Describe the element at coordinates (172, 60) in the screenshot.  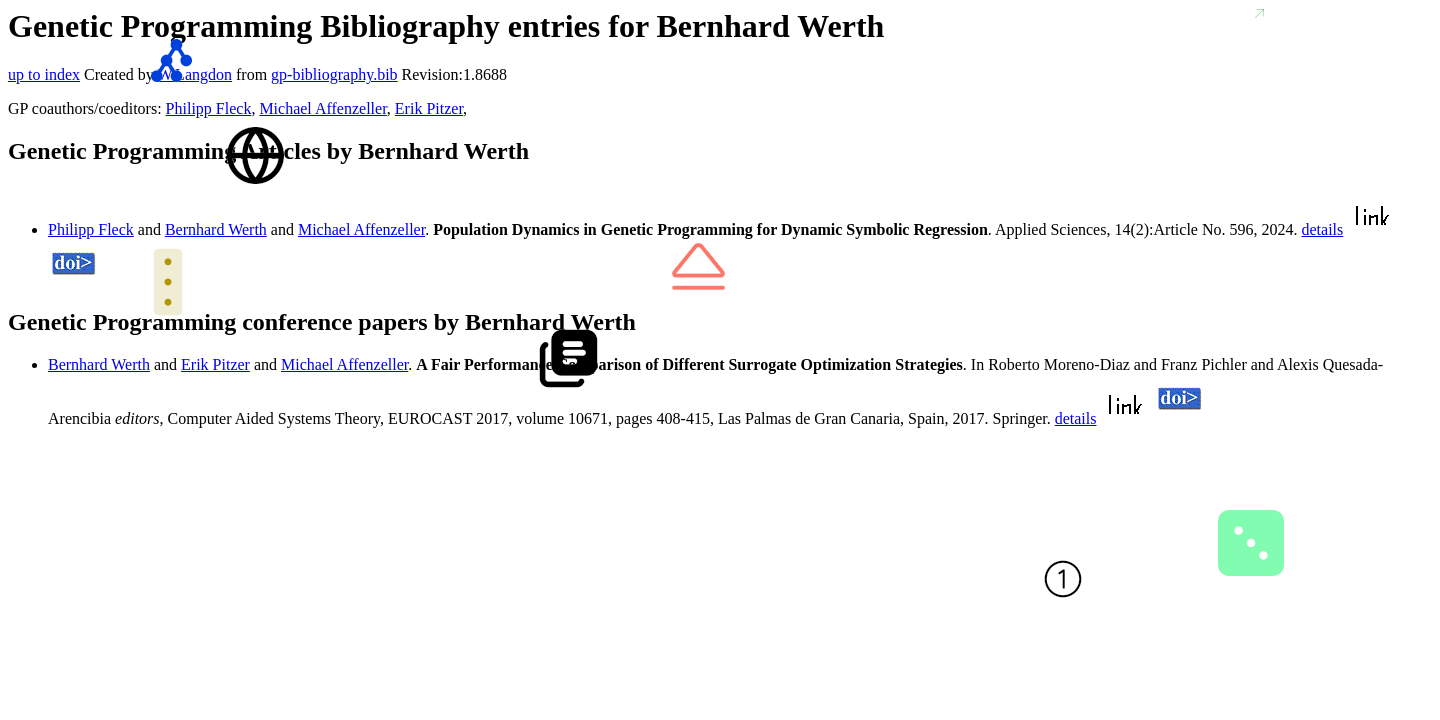
I see `view hierarchical data structure` at that location.